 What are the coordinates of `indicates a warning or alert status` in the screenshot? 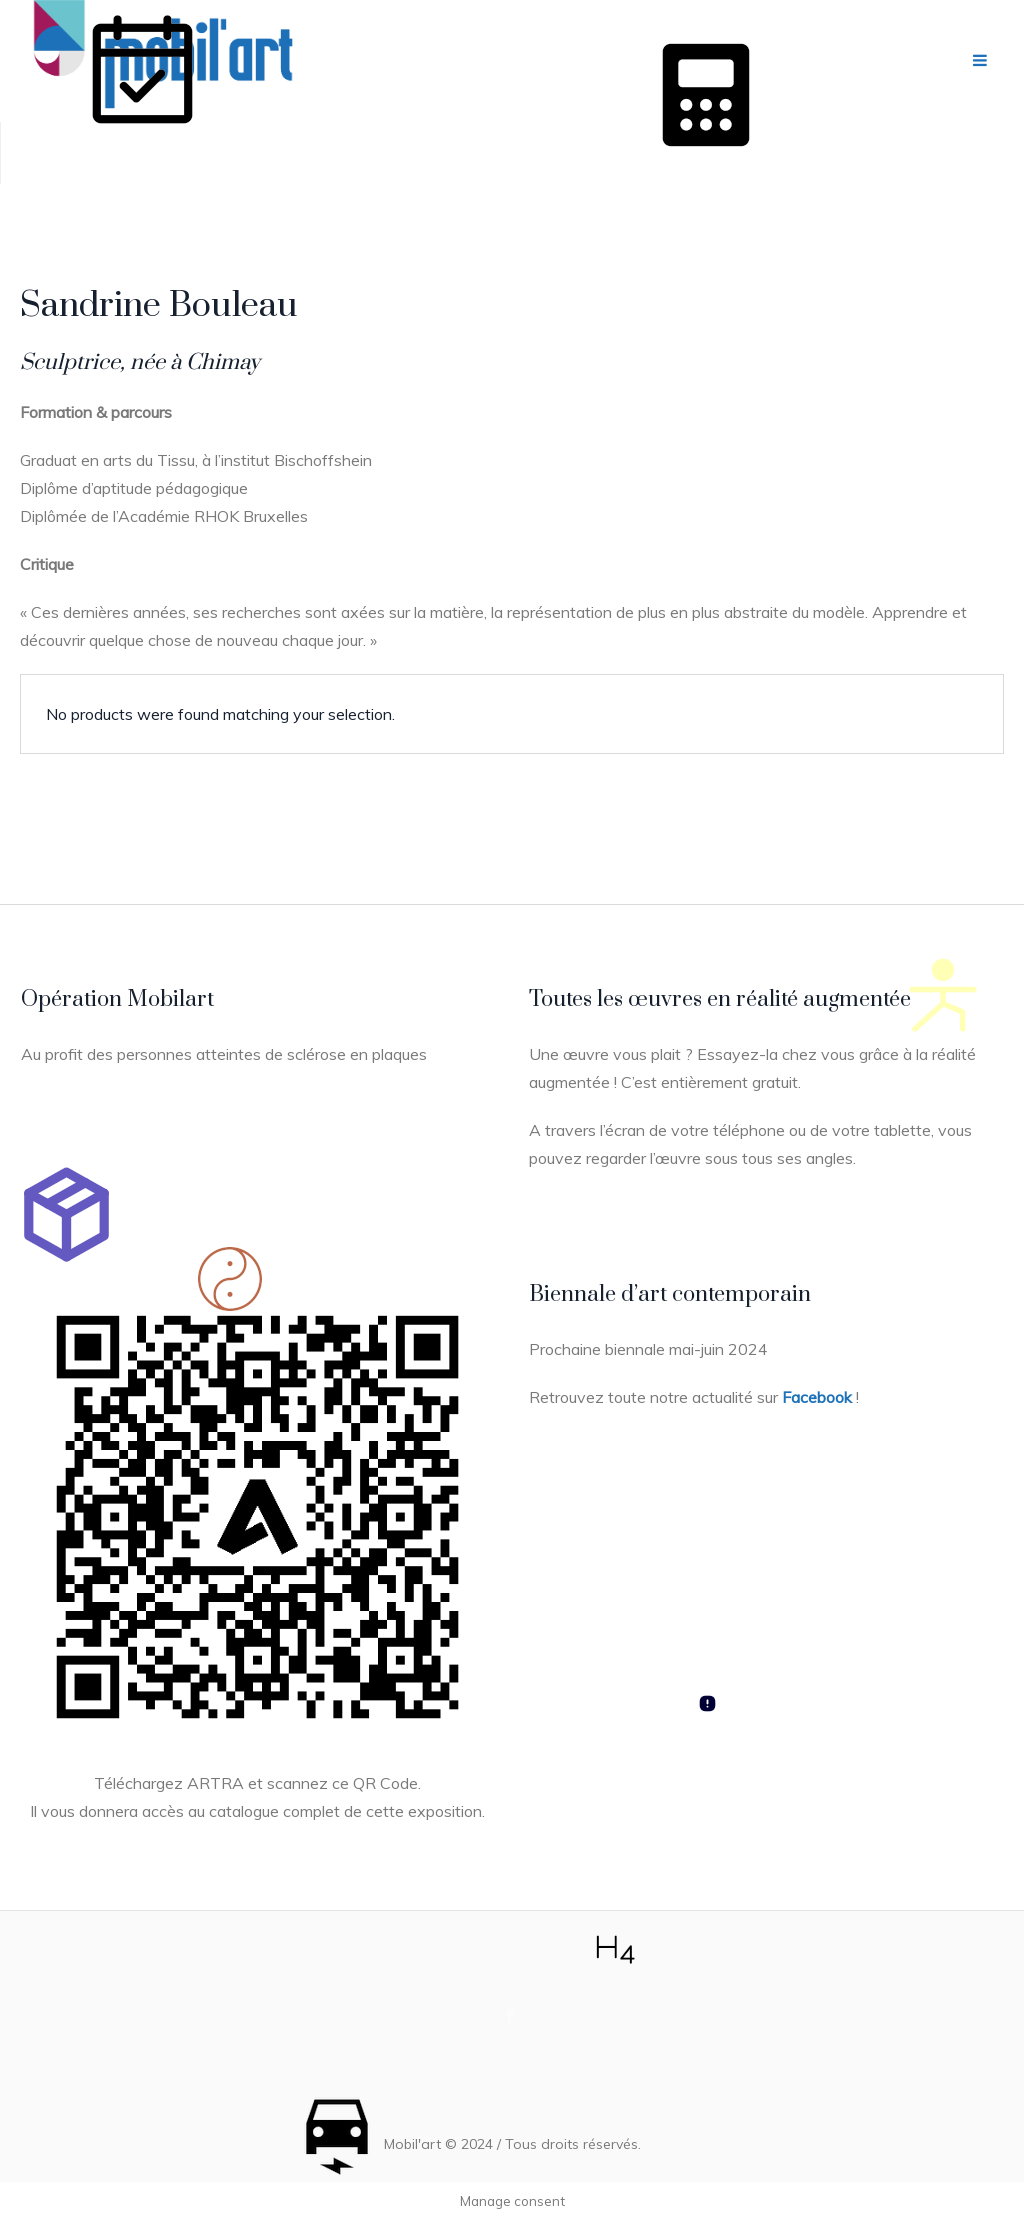 It's located at (707, 1703).